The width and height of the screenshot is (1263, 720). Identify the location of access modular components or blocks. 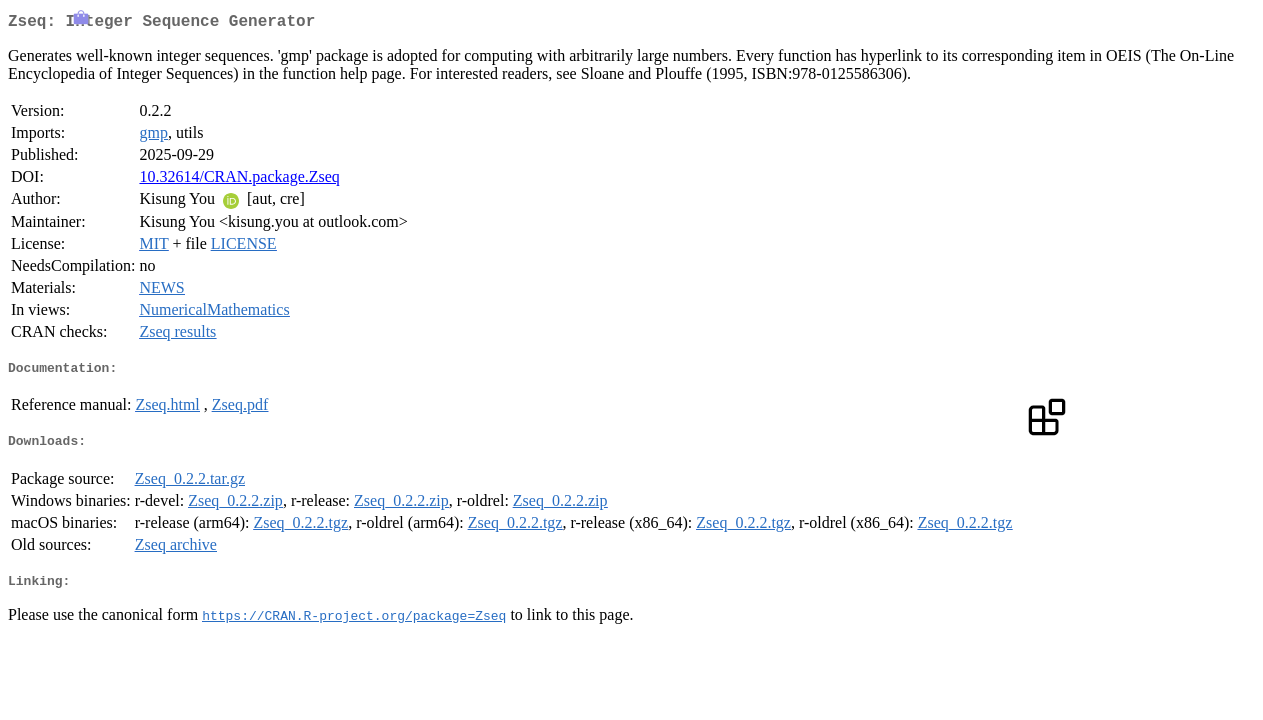
(1047, 417).